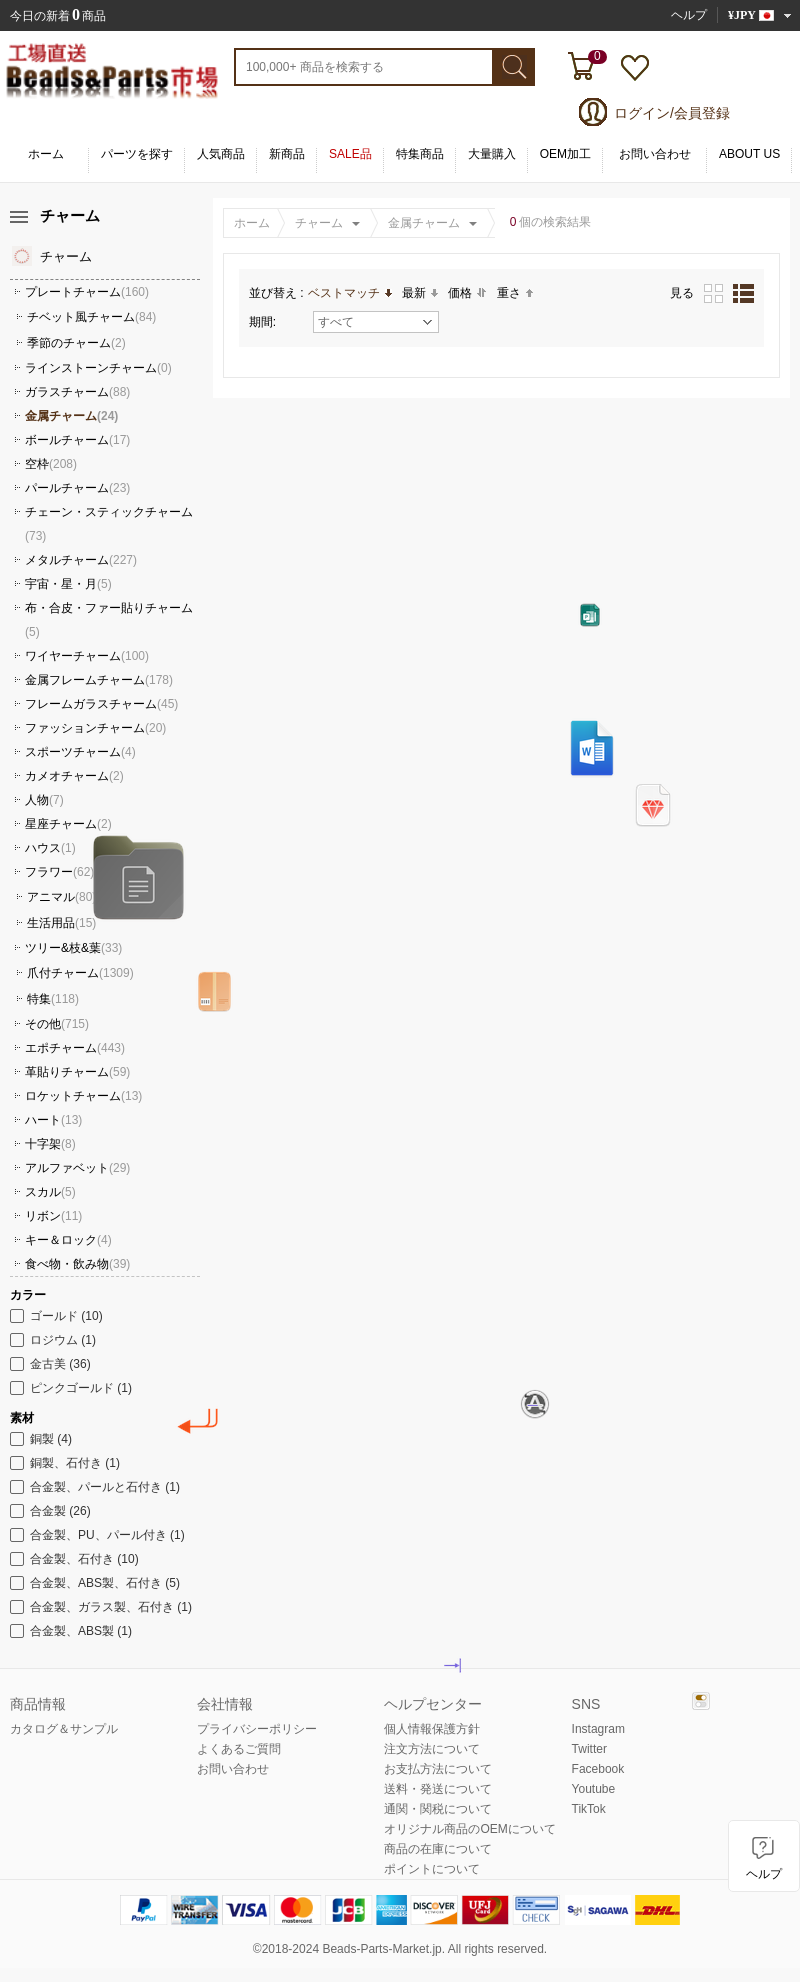 Image resolution: width=800 pixels, height=1982 pixels. Describe the element at coordinates (138, 877) in the screenshot. I see `open your documents folder` at that location.